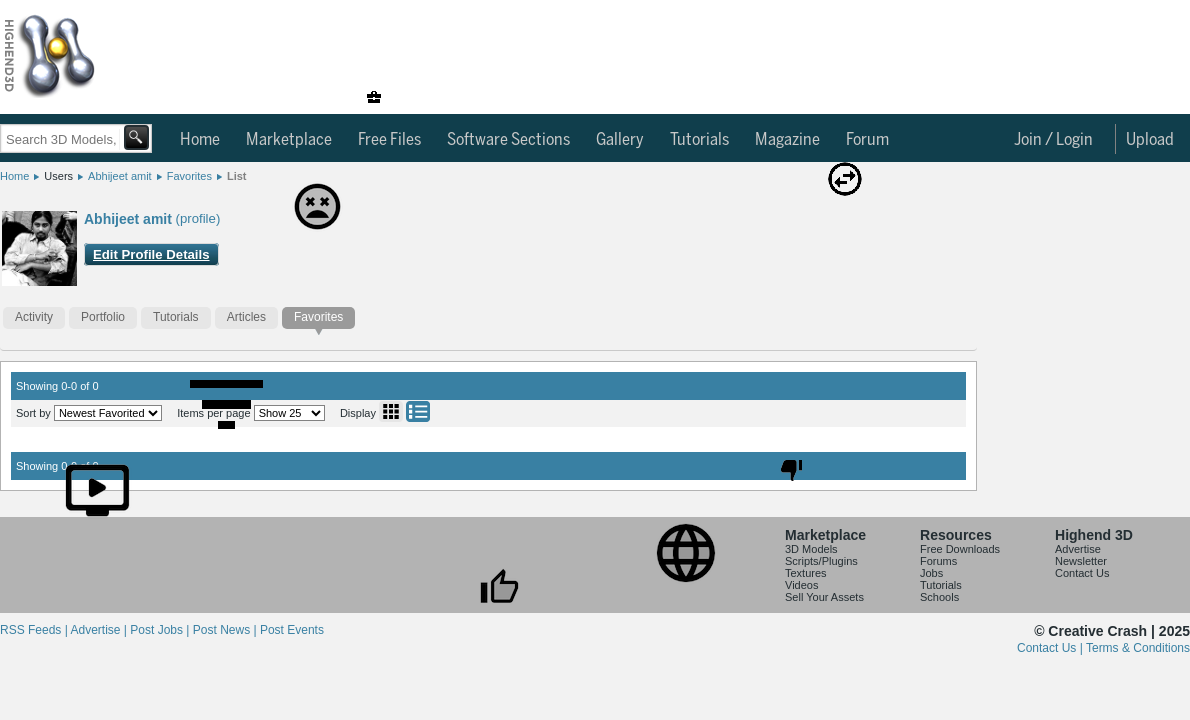  I want to click on change language or region settings, so click(686, 553).